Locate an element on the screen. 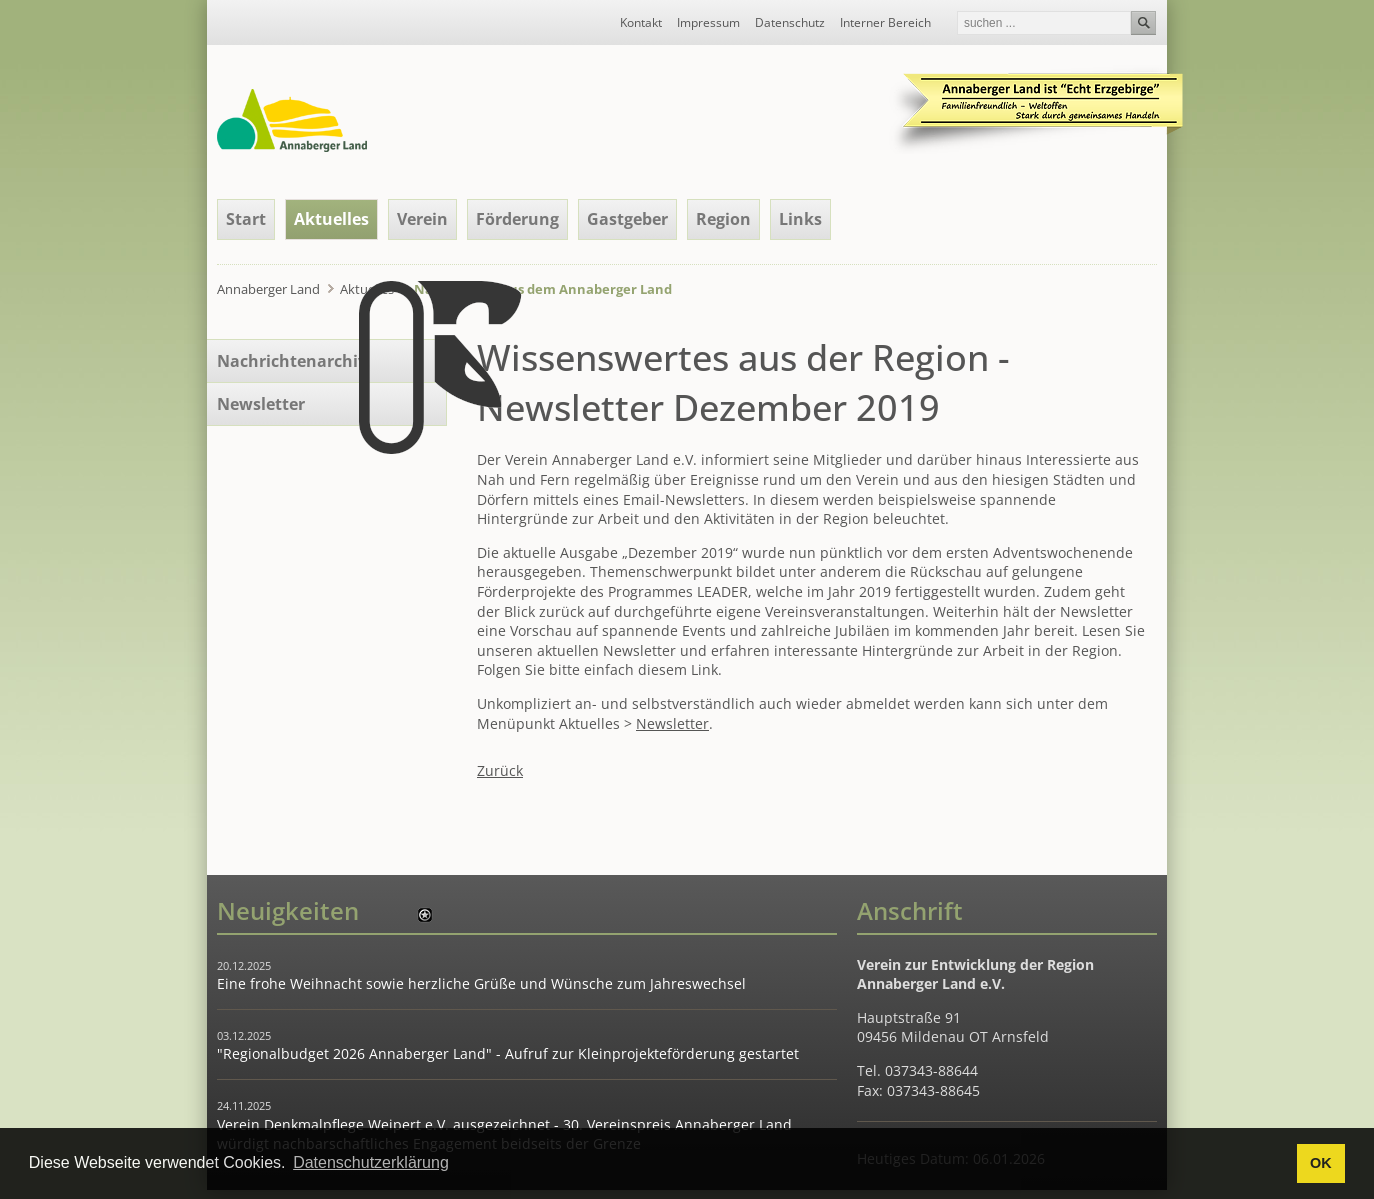  access system utilities and tools is located at coordinates (445, 367).